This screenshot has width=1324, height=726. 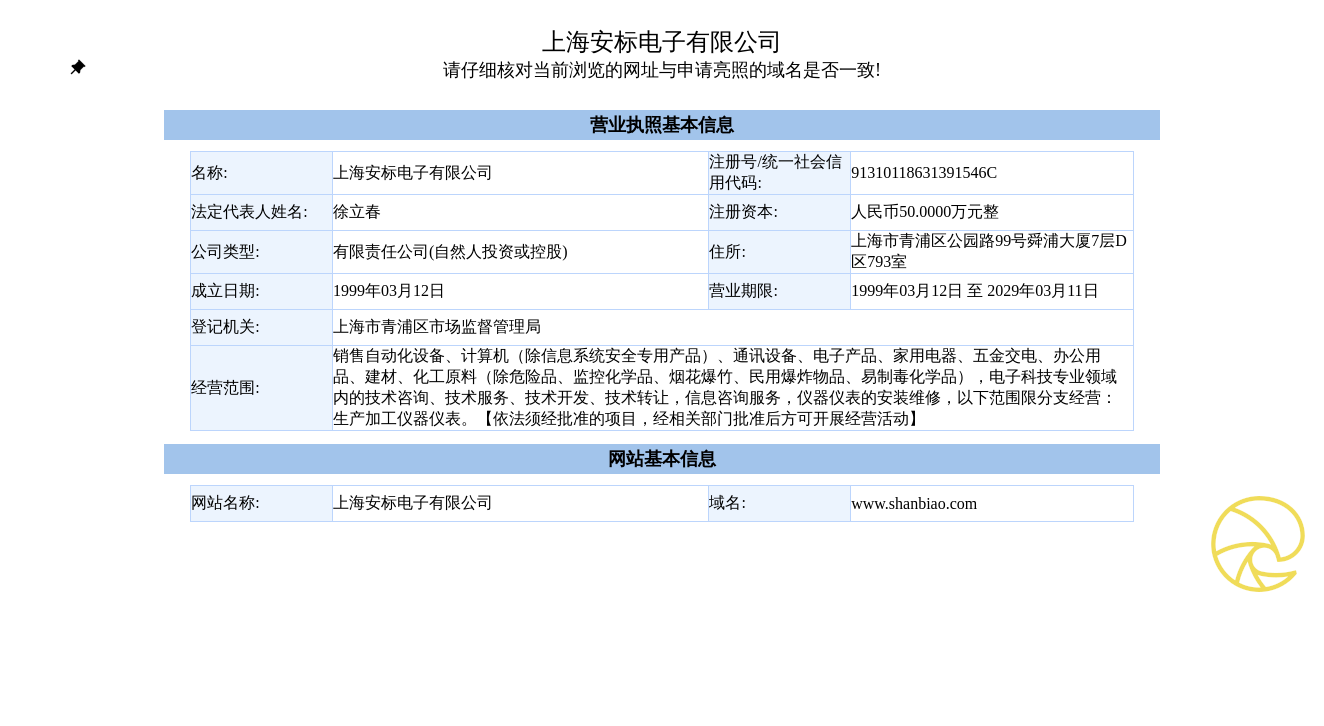 I want to click on pin an item to keep it visible, so click(x=77, y=67).